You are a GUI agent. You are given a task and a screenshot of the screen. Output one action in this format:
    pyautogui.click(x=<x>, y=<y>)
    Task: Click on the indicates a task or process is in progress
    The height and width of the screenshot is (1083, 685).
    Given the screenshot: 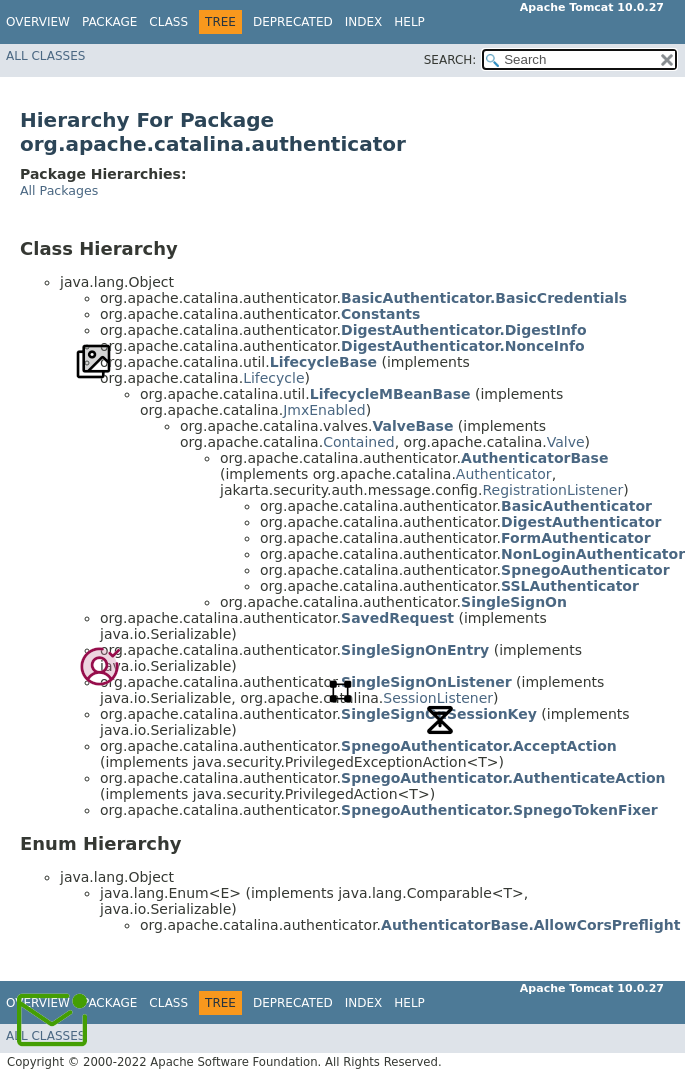 What is the action you would take?
    pyautogui.click(x=440, y=720)
    